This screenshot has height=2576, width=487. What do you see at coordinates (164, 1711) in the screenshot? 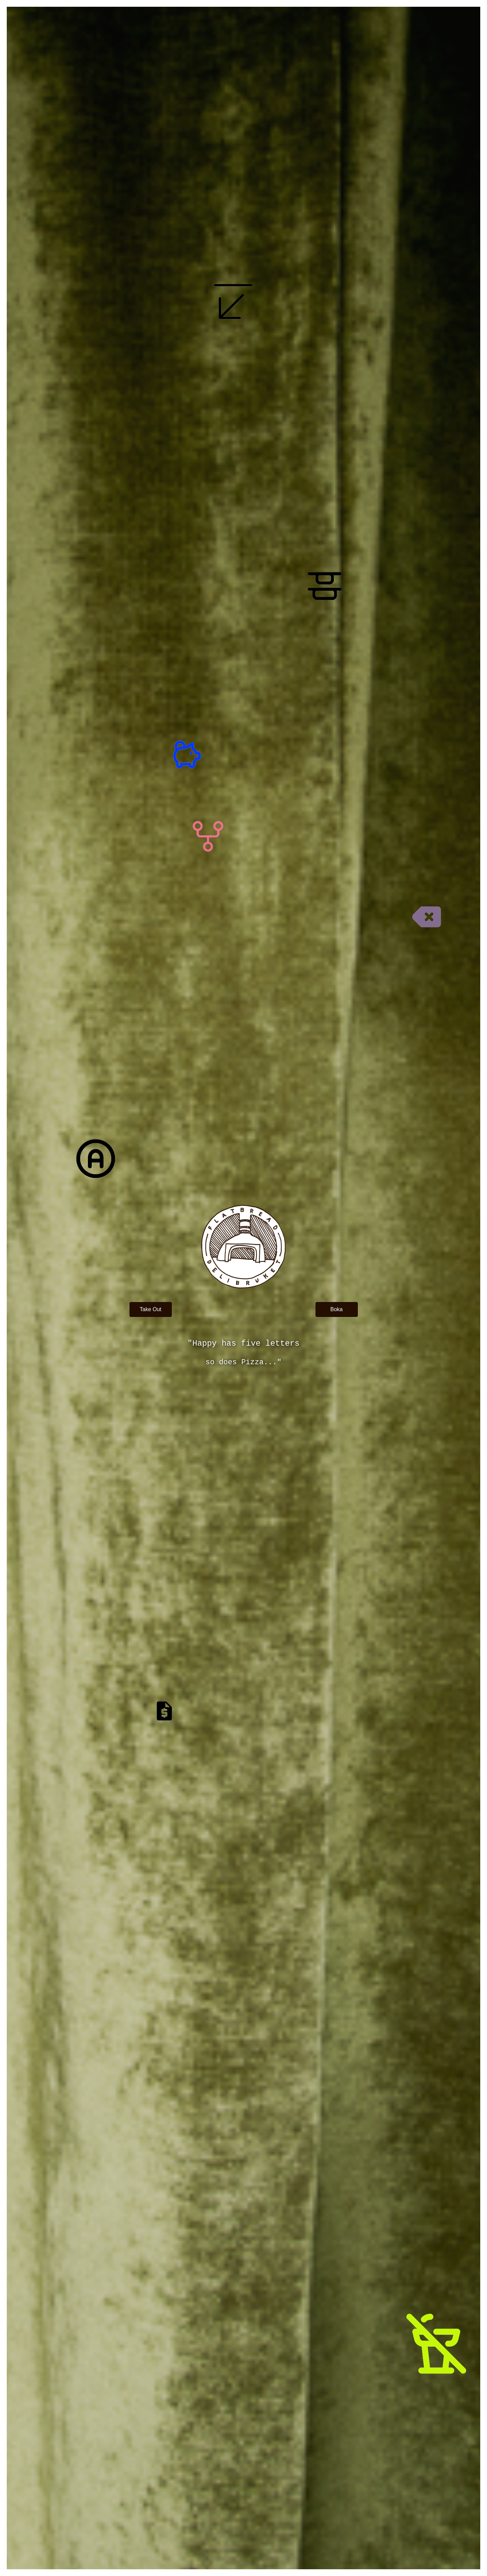
I see `request a price quote or estimate` at bounding box center [164, 1711].